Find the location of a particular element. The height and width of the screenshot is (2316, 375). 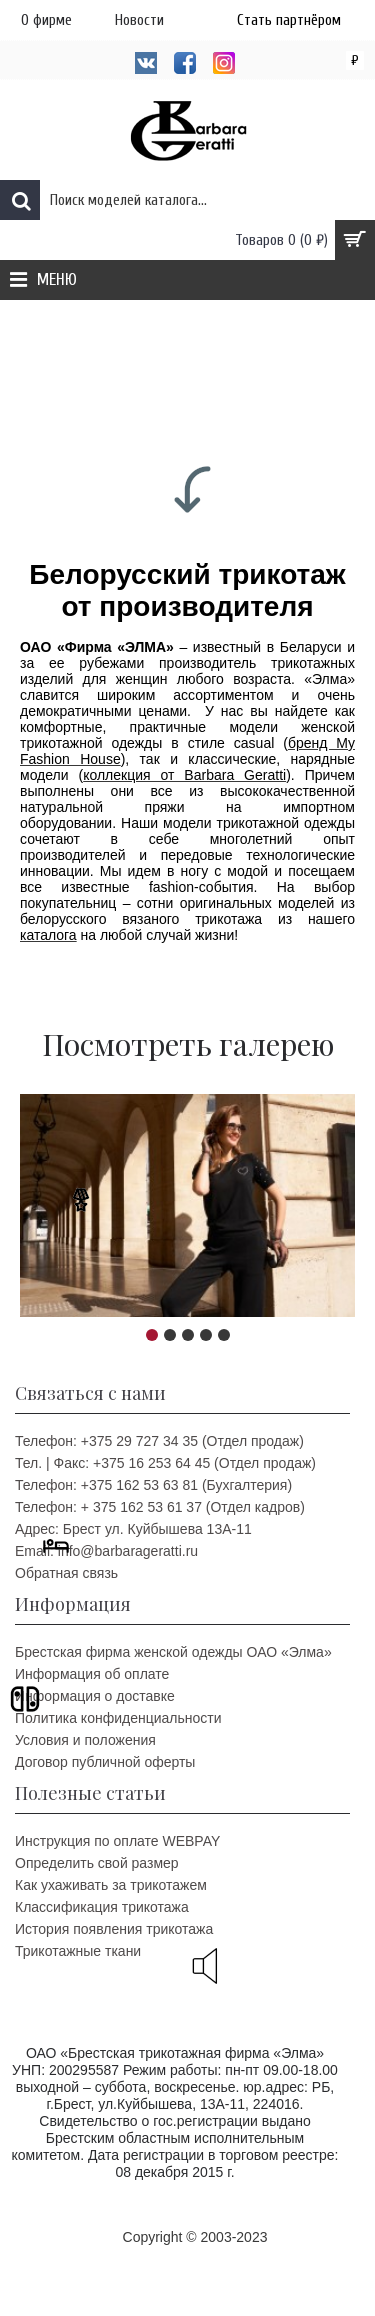

access nintendo switch gaming features is located at coordinates (25, 1699).